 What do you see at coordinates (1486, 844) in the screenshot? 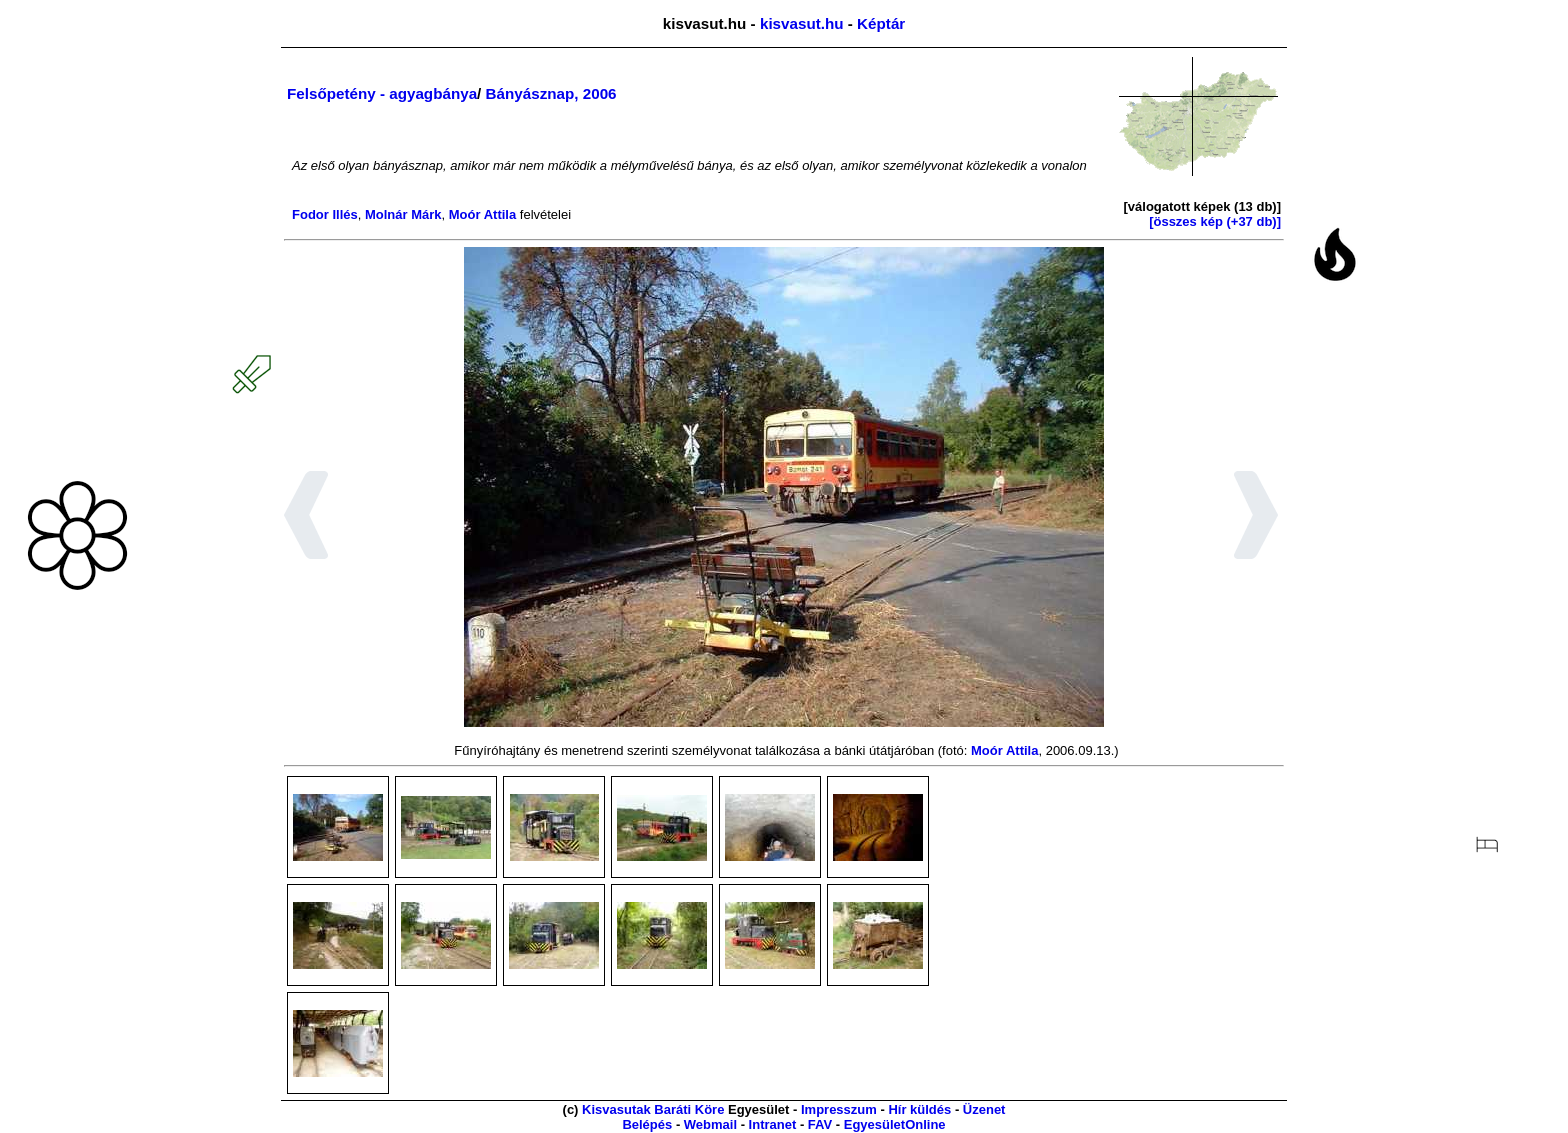
I see `view accommodation or hotel options` at bounding box center [1486, 844].